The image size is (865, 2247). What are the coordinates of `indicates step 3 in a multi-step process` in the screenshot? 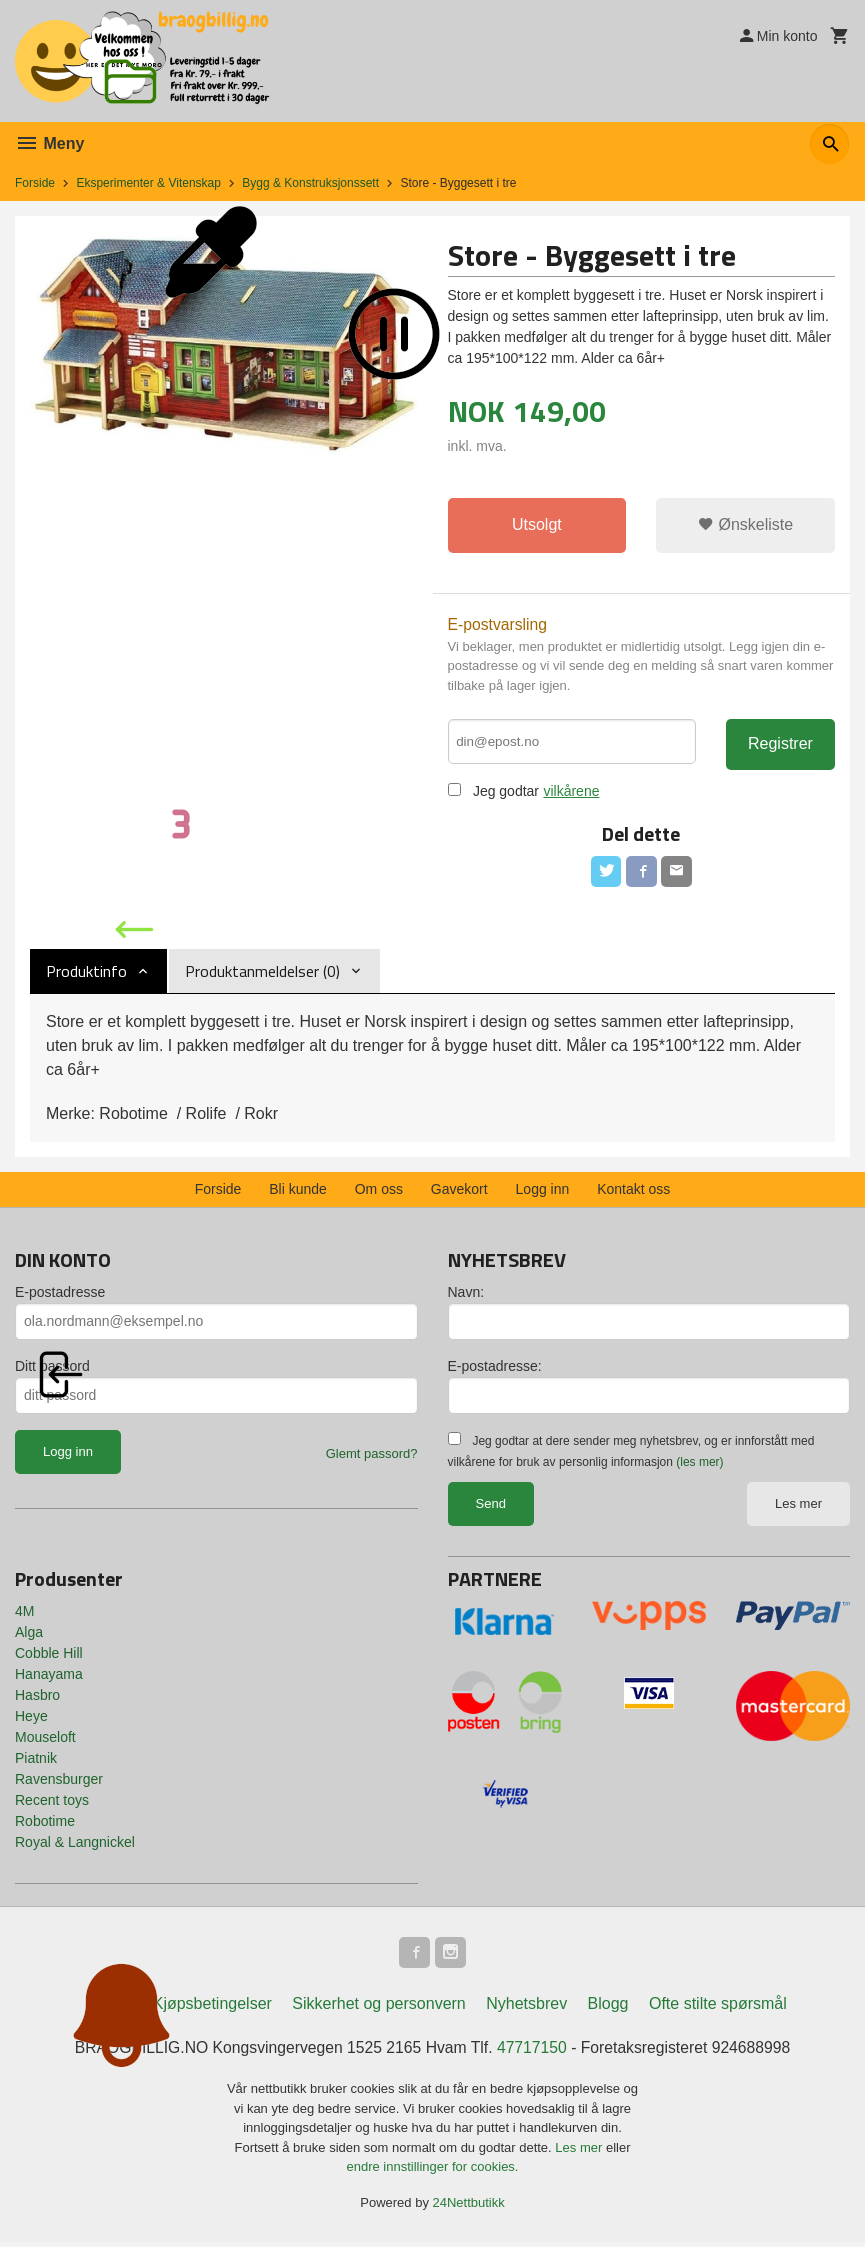 It's located at (181, 824).